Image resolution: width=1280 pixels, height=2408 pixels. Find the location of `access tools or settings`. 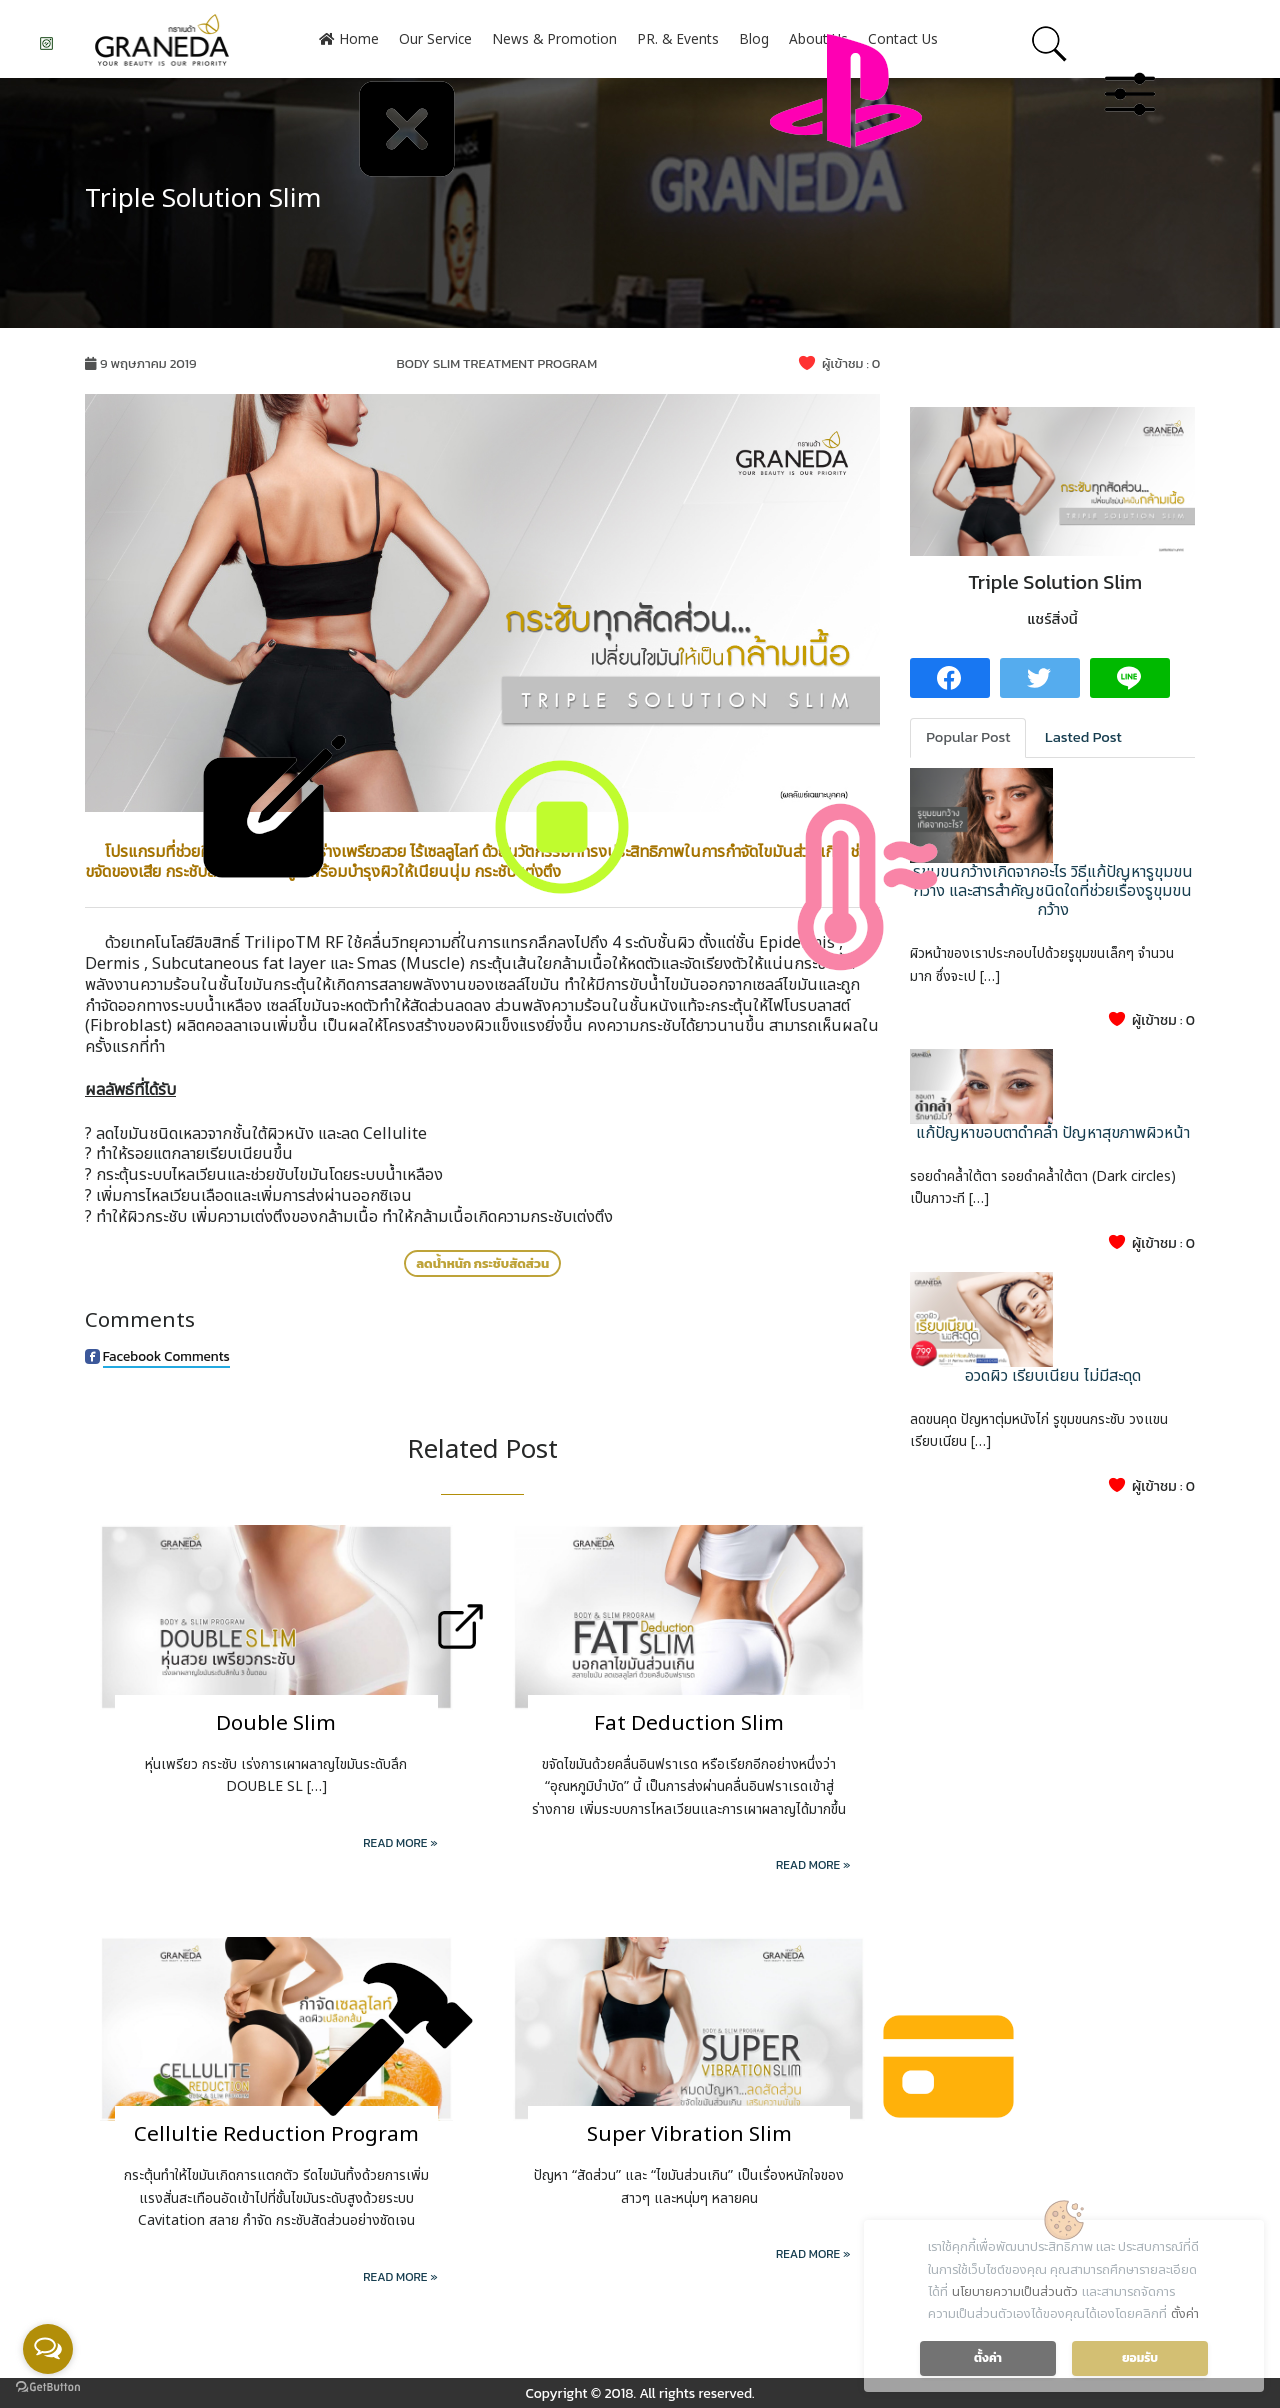

access tools or settings is located at coordinates (390, 2038).